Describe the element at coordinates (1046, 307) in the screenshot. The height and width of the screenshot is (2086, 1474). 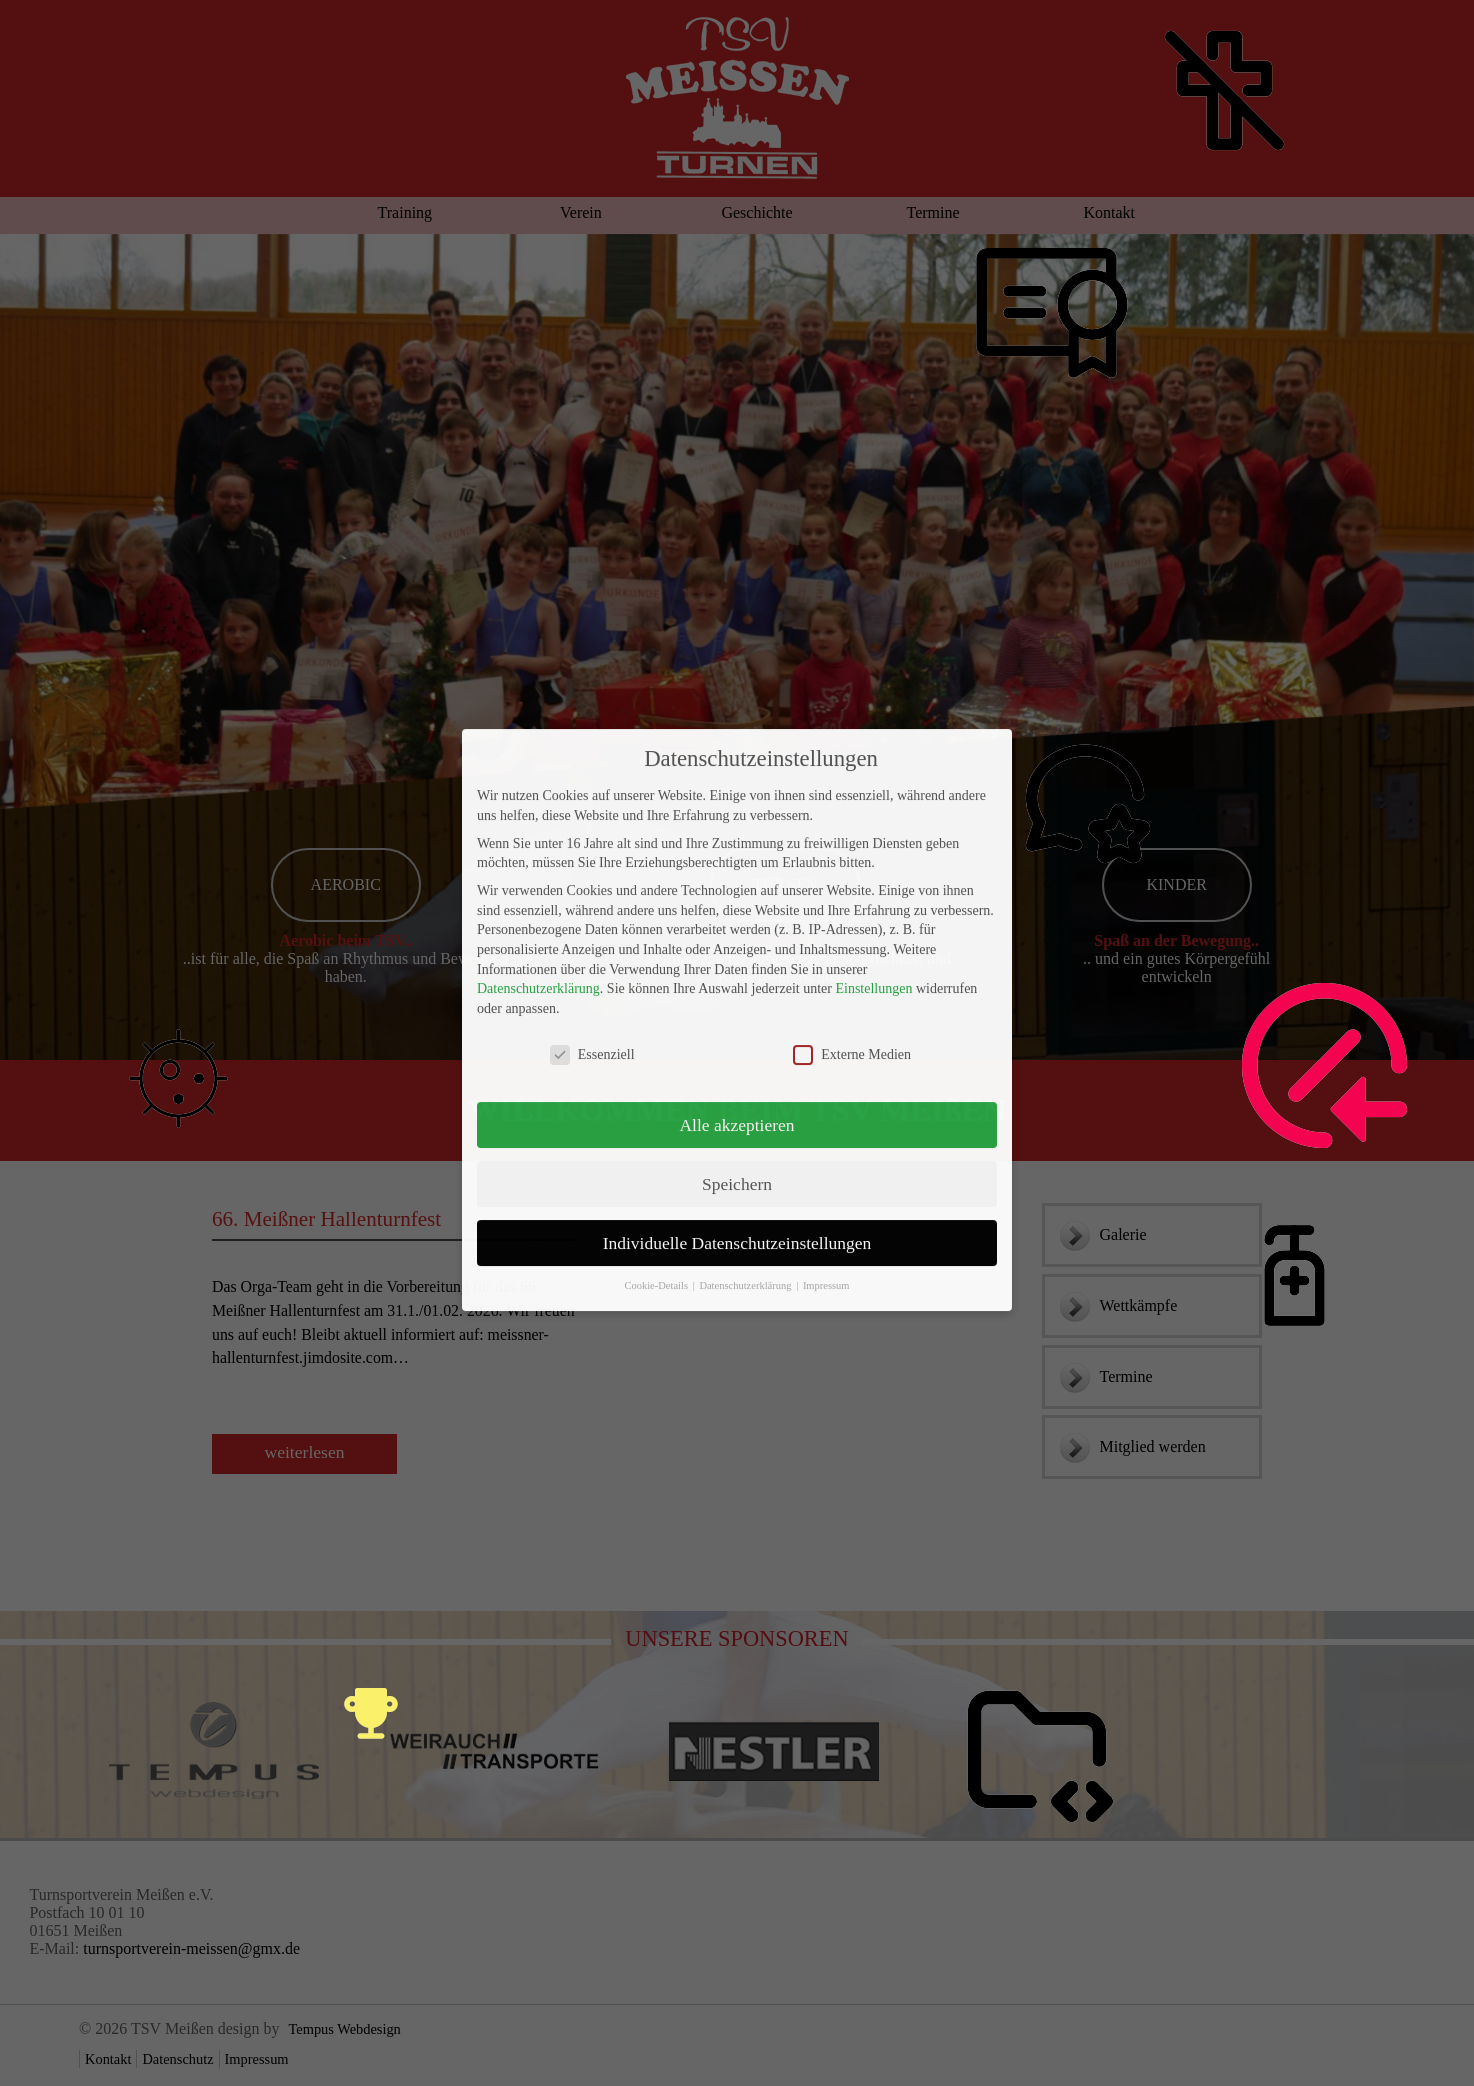
I see `view certification or credentials` at that location.